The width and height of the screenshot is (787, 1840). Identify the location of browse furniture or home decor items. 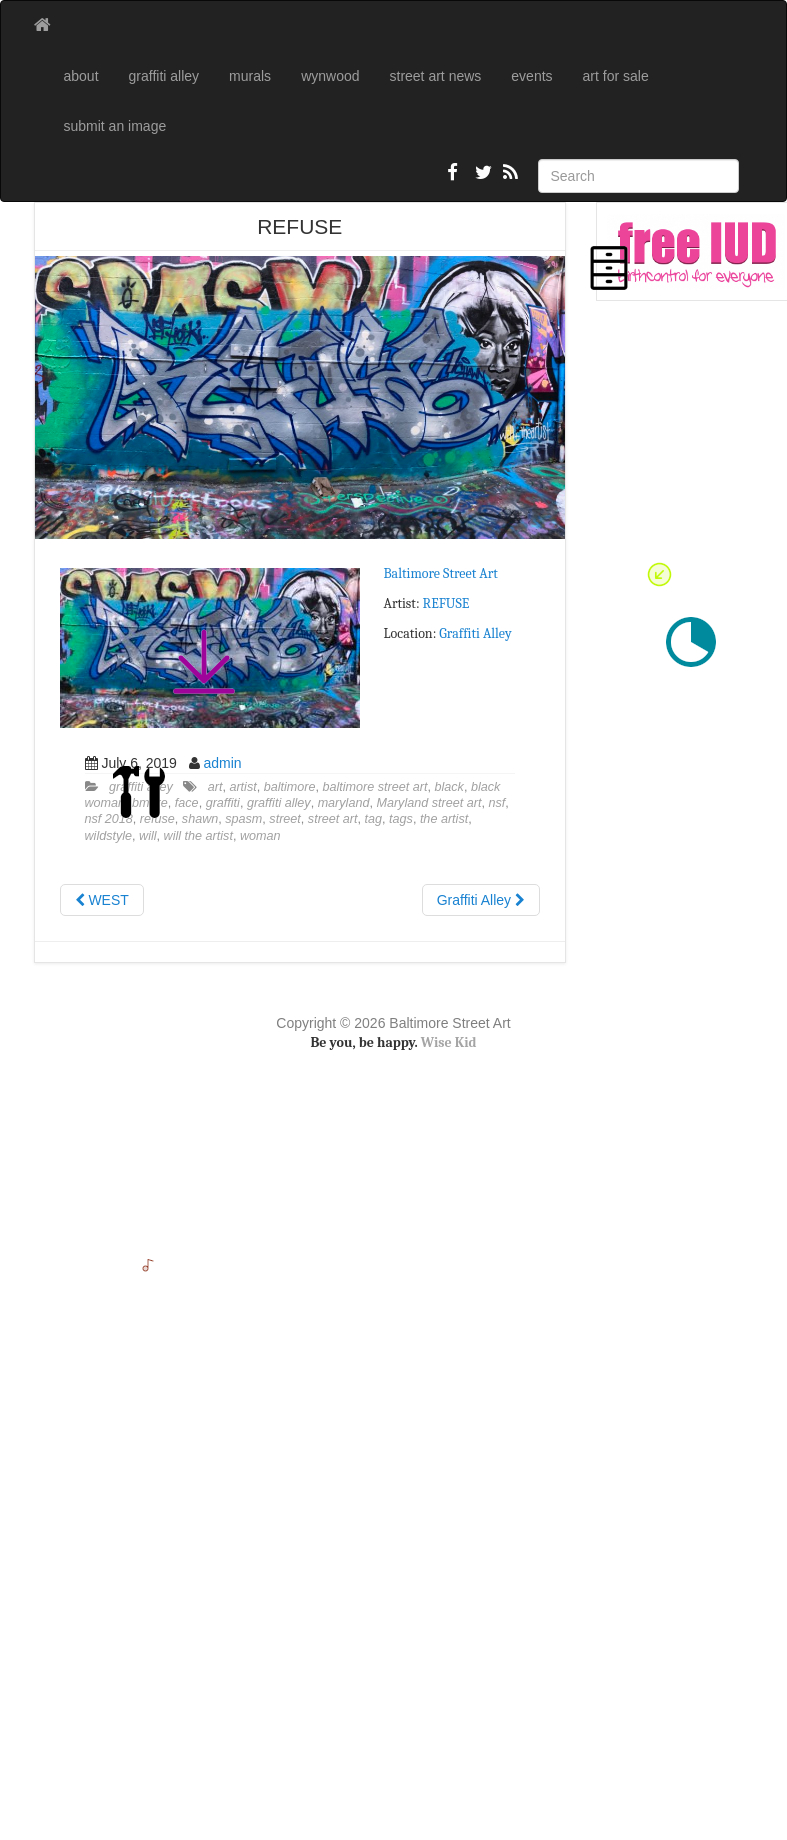
(609, 268).